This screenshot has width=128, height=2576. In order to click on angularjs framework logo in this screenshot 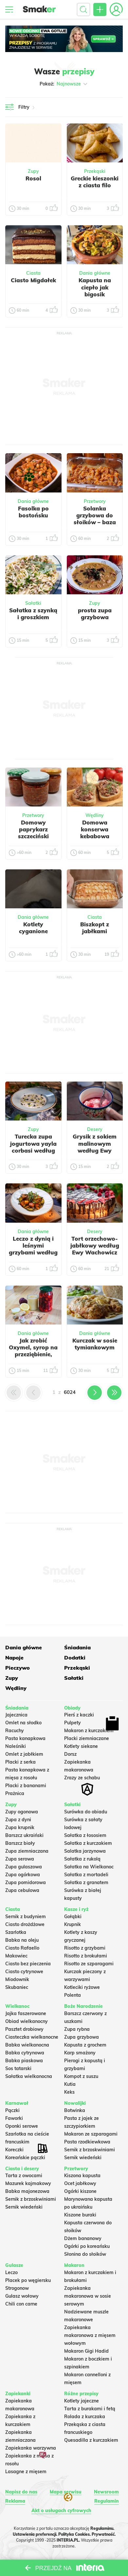, I will do `click(87, 1789)`.